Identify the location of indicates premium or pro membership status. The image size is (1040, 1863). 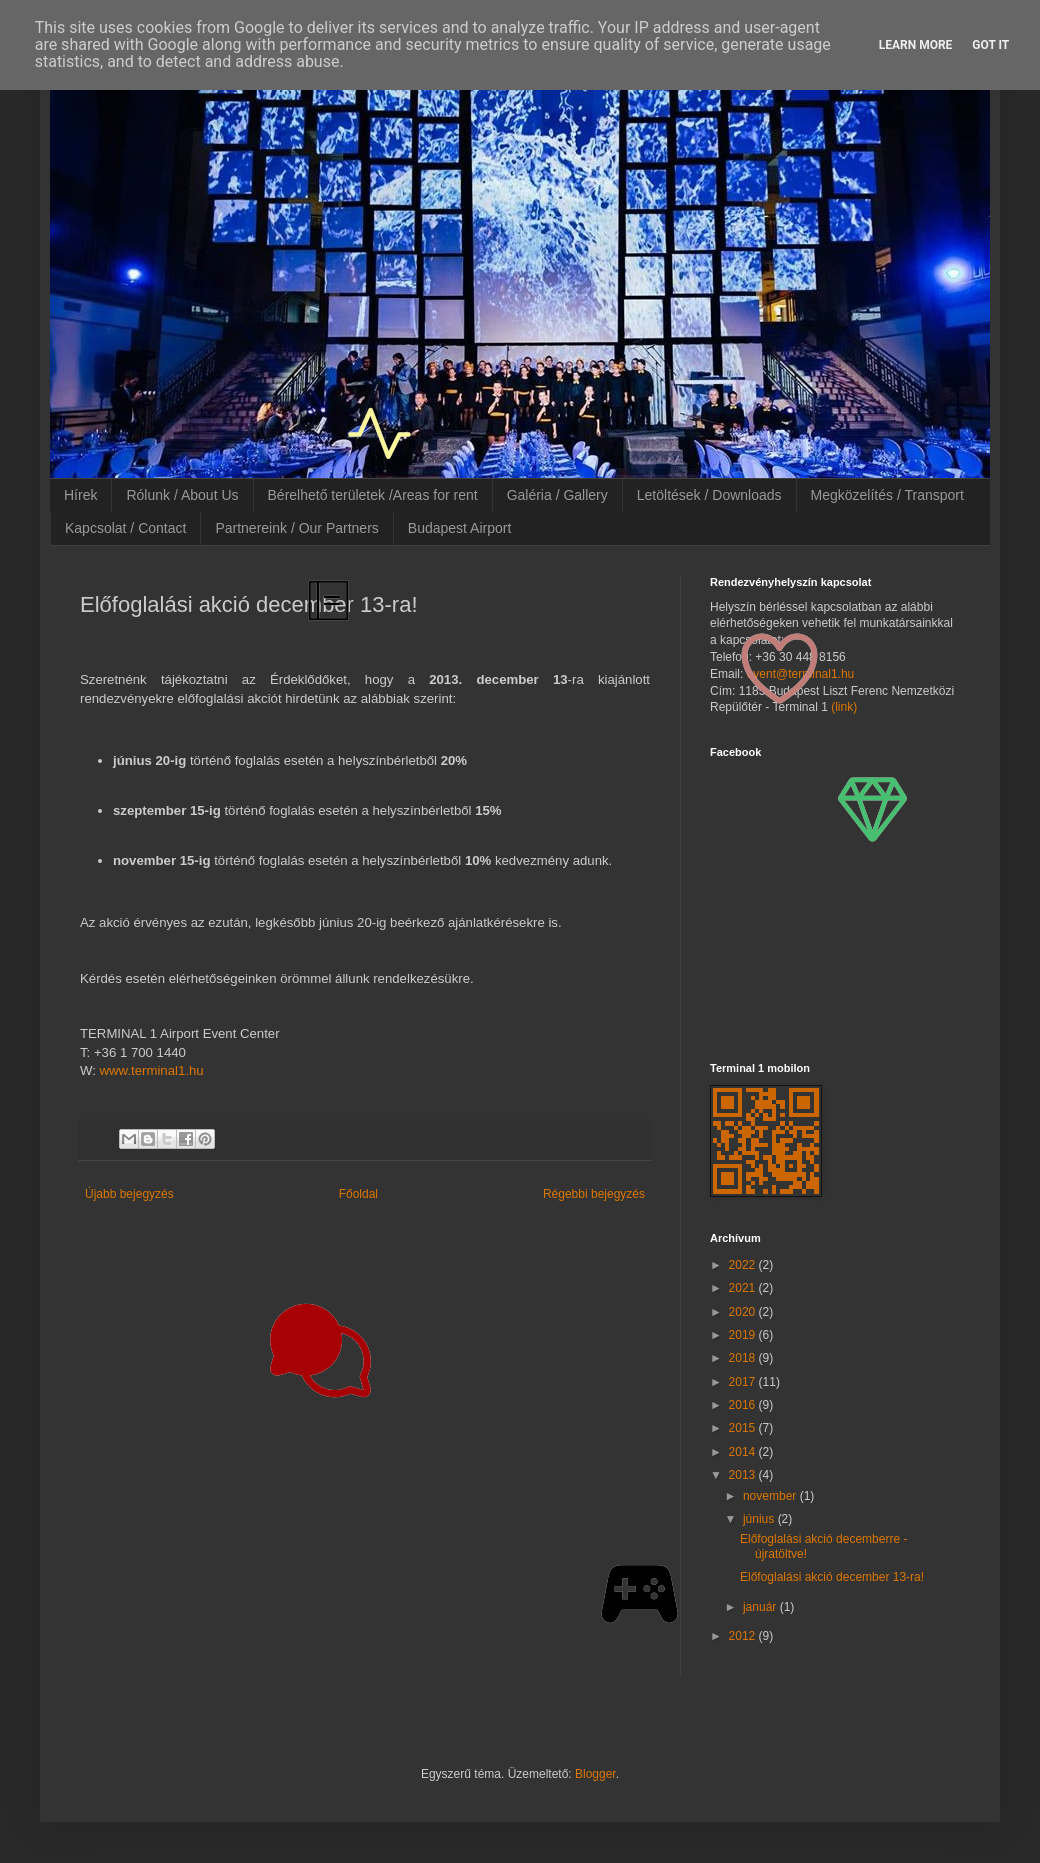
(872, 809).